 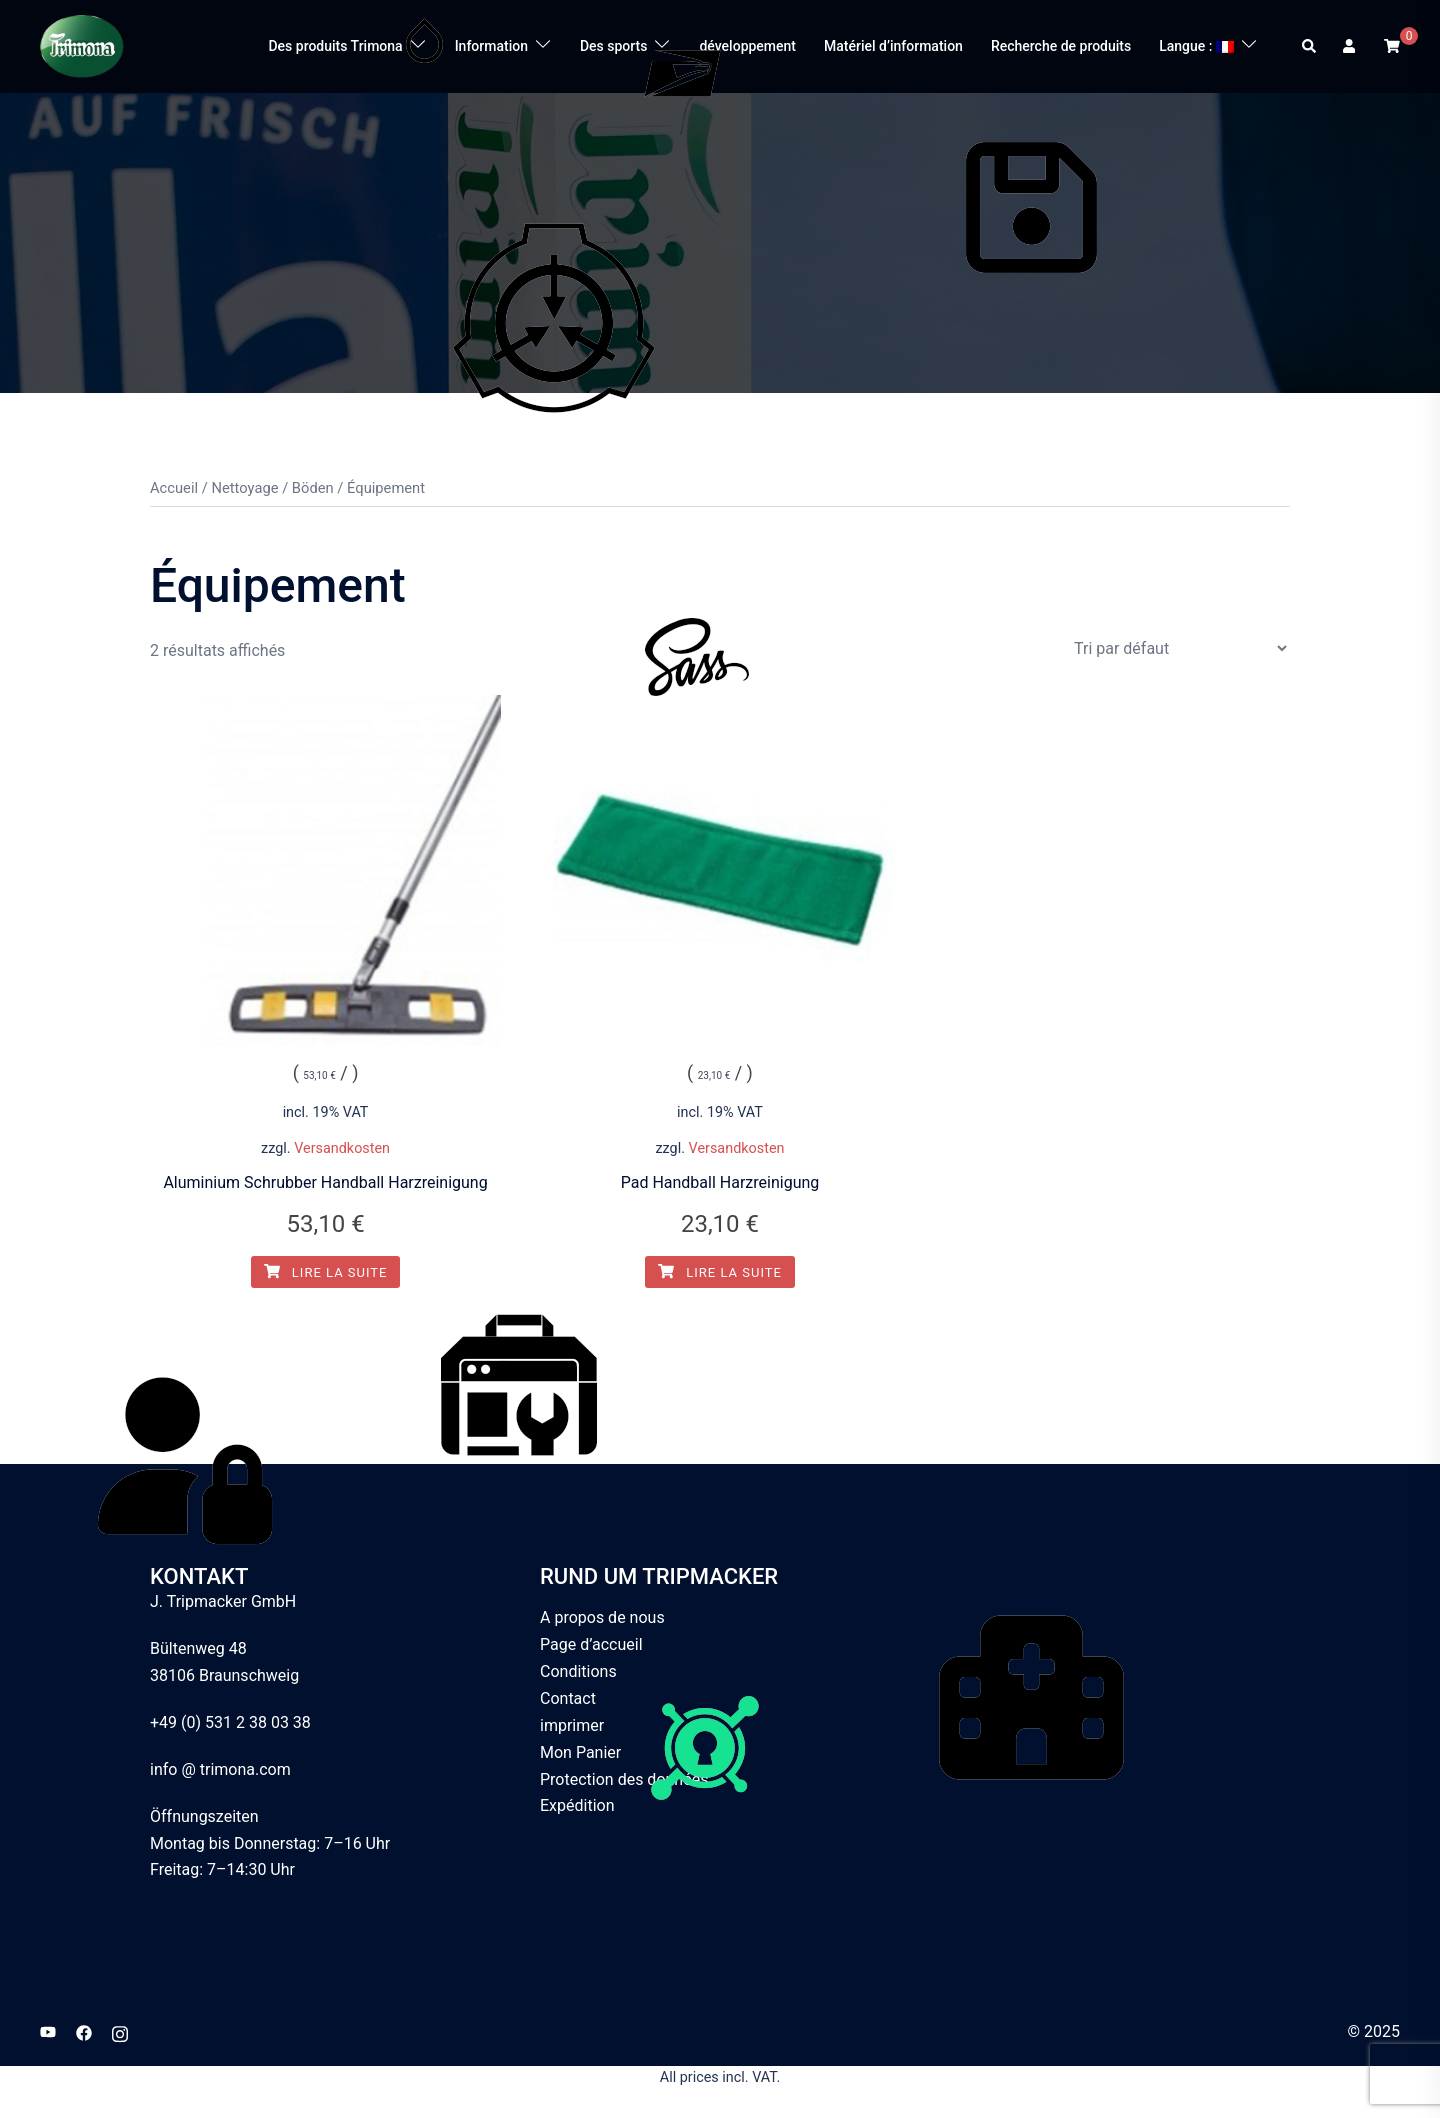 What do you see at coordinates (519, 1385) in the screenshot?
I see `open Google Search Console` at bounding box center [519, 1385].